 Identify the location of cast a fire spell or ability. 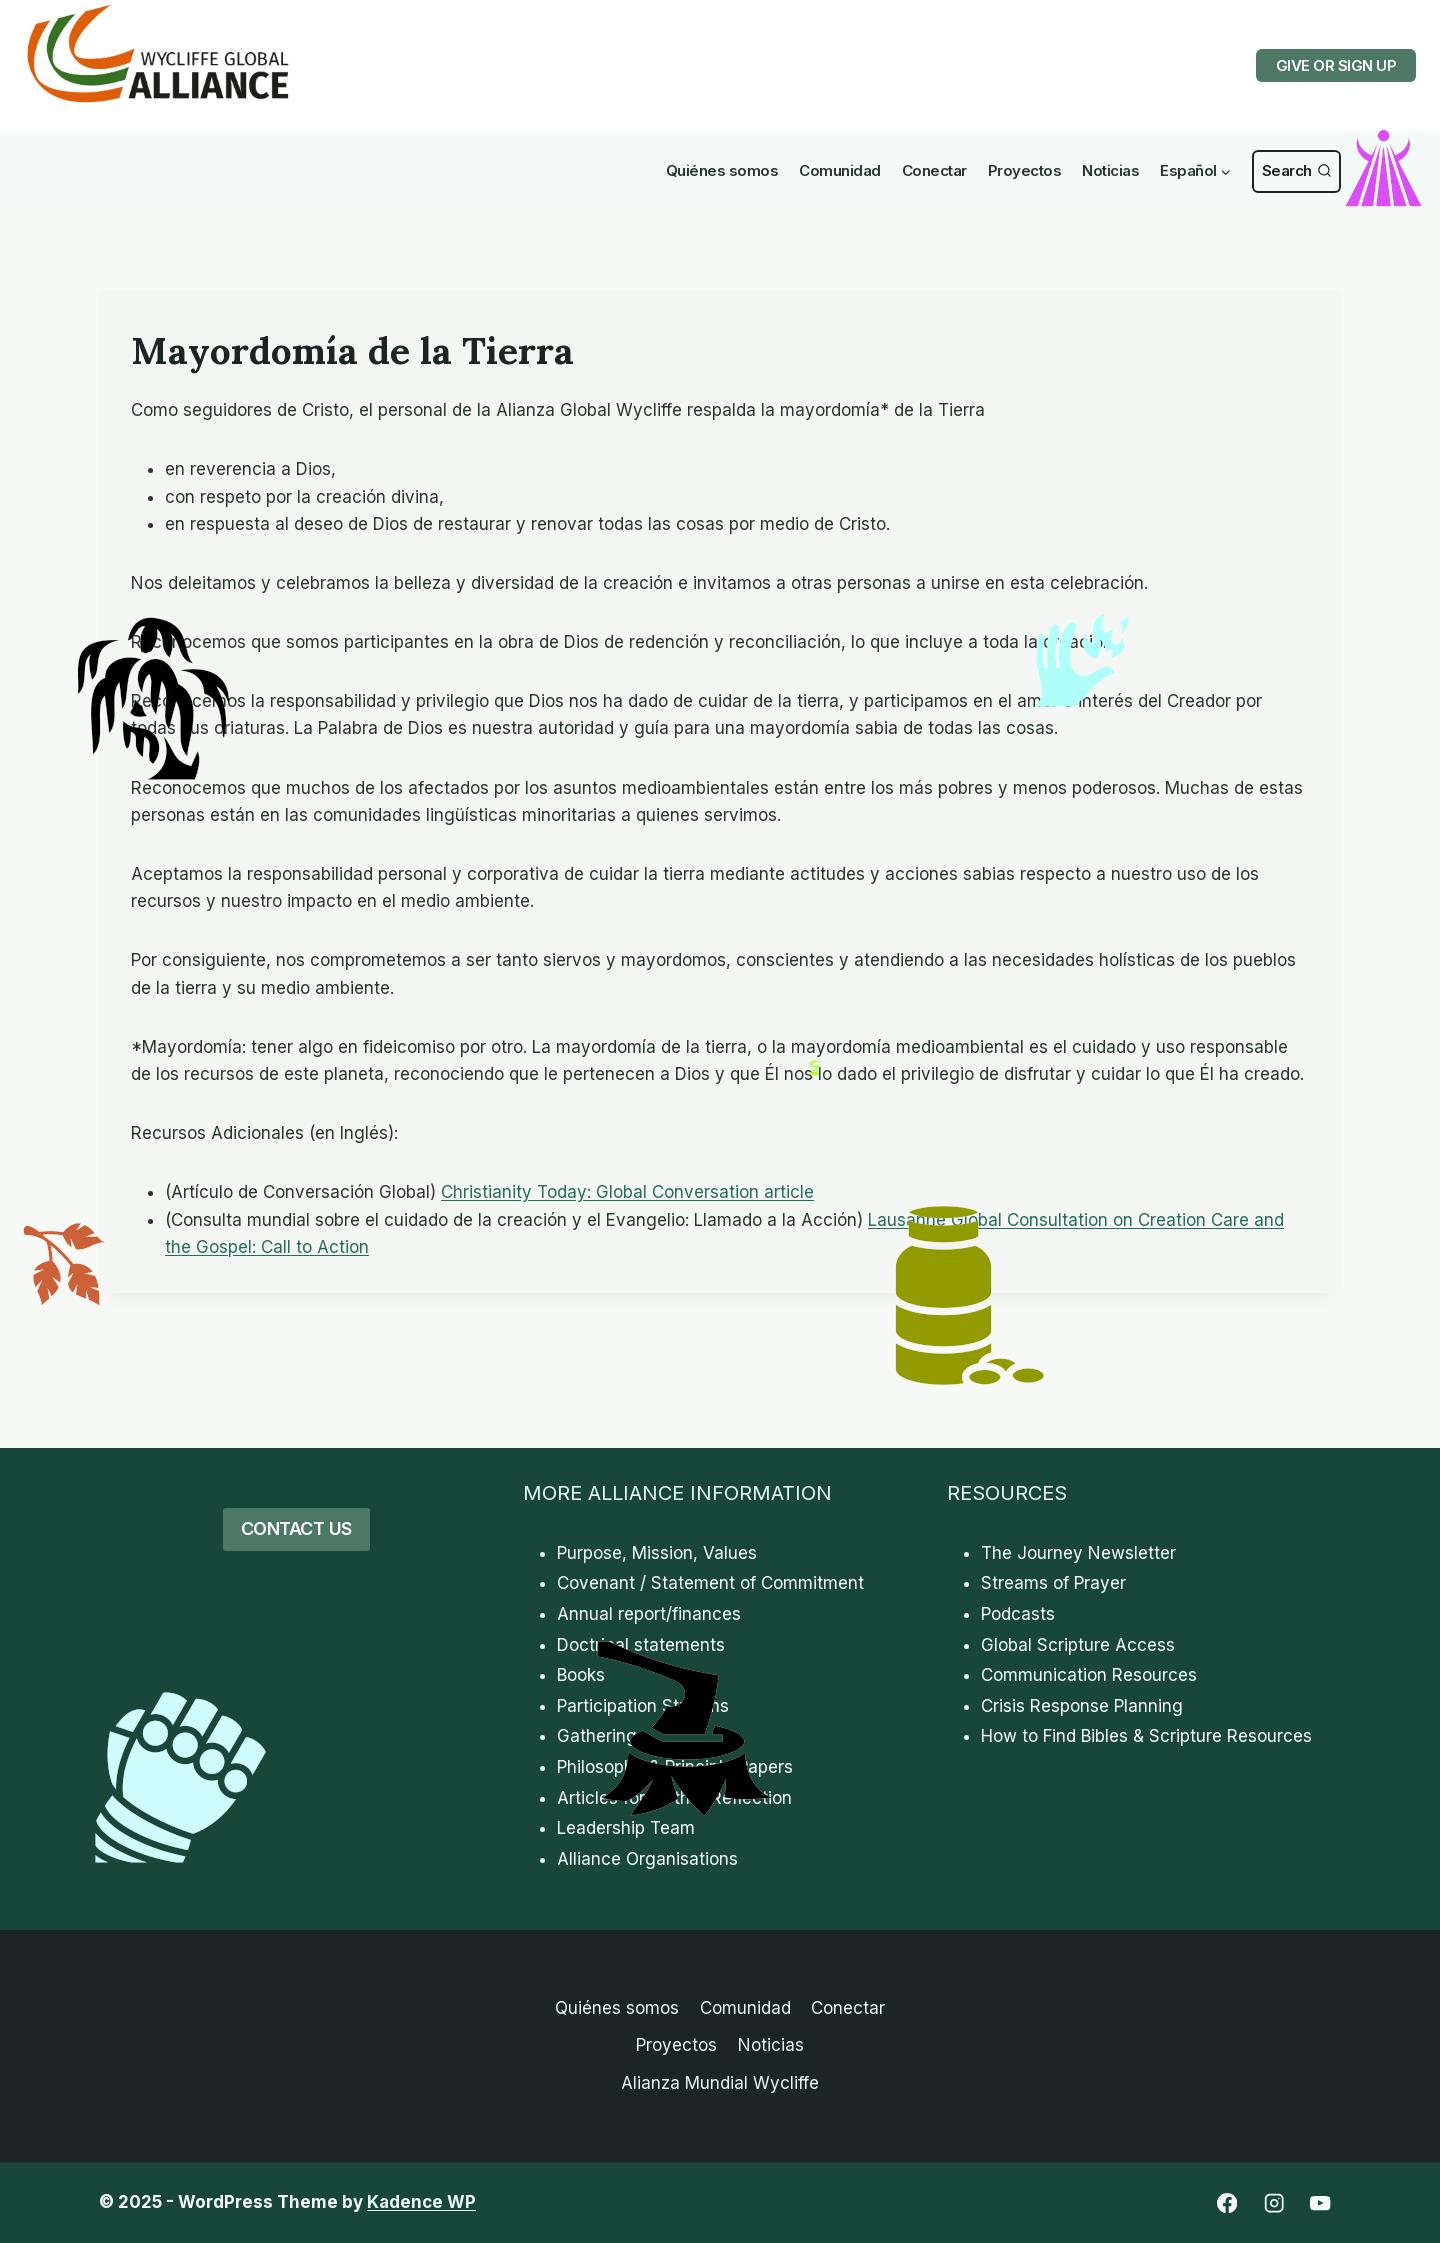
(1082, 658).